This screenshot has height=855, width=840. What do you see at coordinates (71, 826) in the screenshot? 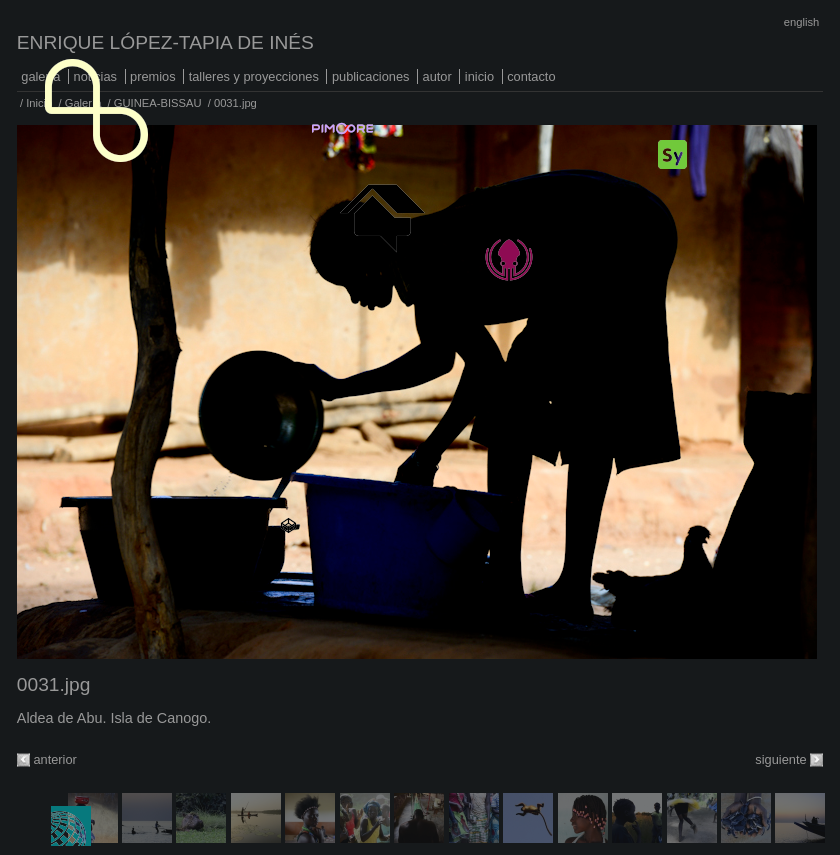
I see `united airlines app or website` at bounding box center [71, 826].